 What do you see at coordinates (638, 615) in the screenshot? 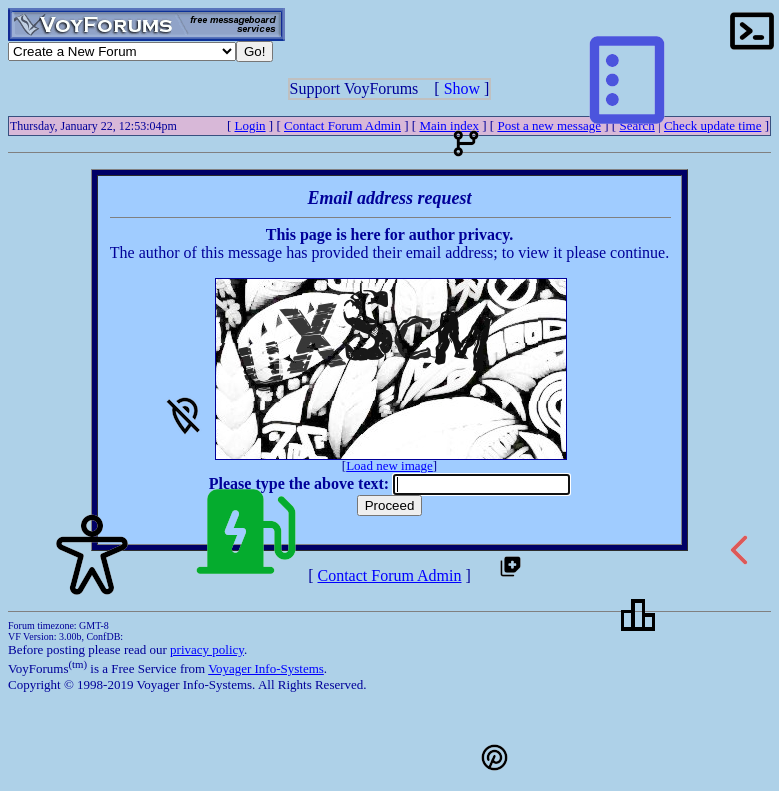
I see `view leaderboard rankings` at bounding box center [638, 615].